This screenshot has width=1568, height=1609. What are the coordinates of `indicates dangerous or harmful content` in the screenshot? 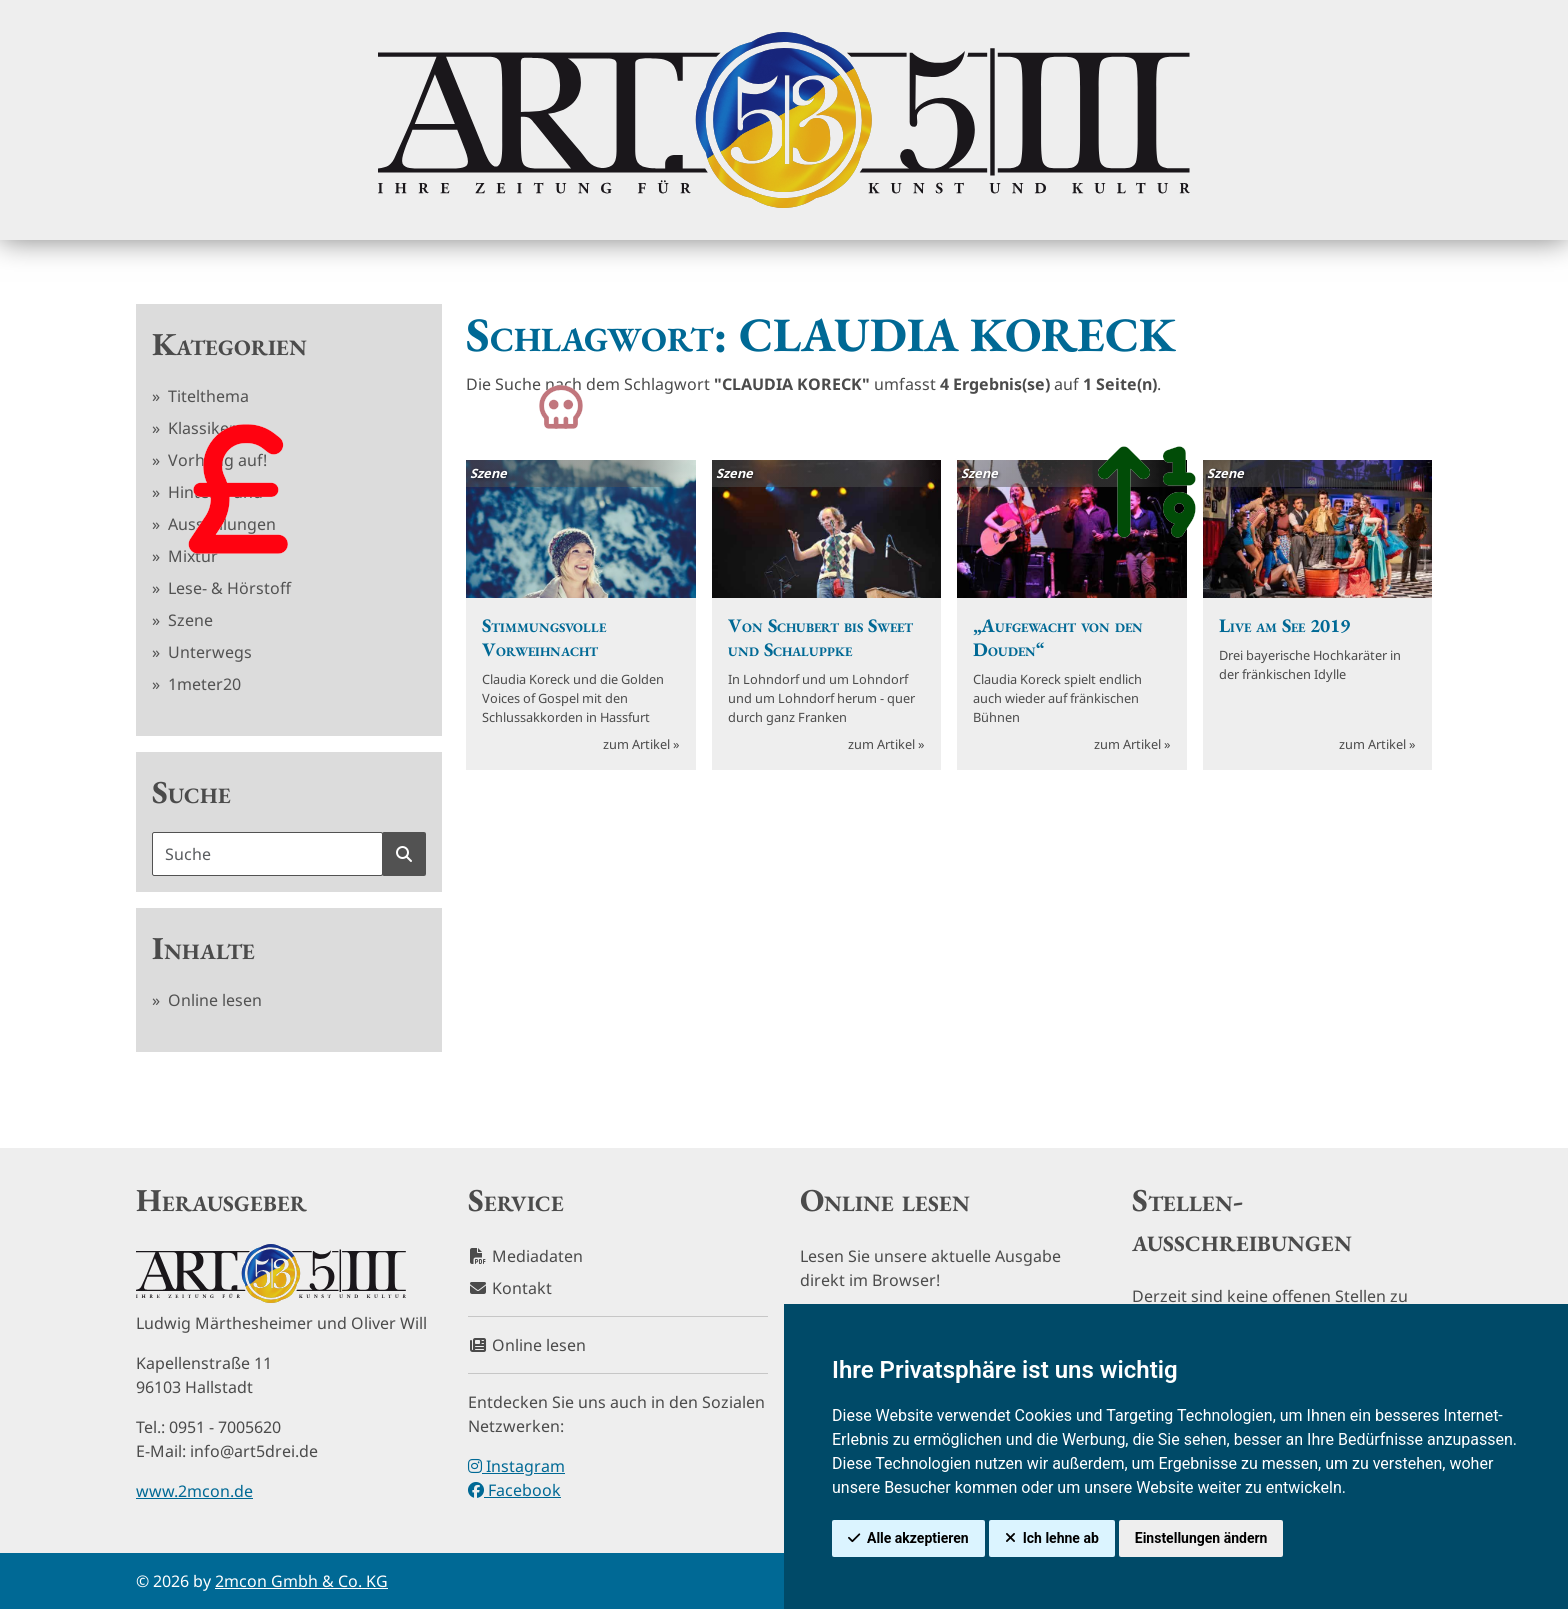 It's located at (561, 407).